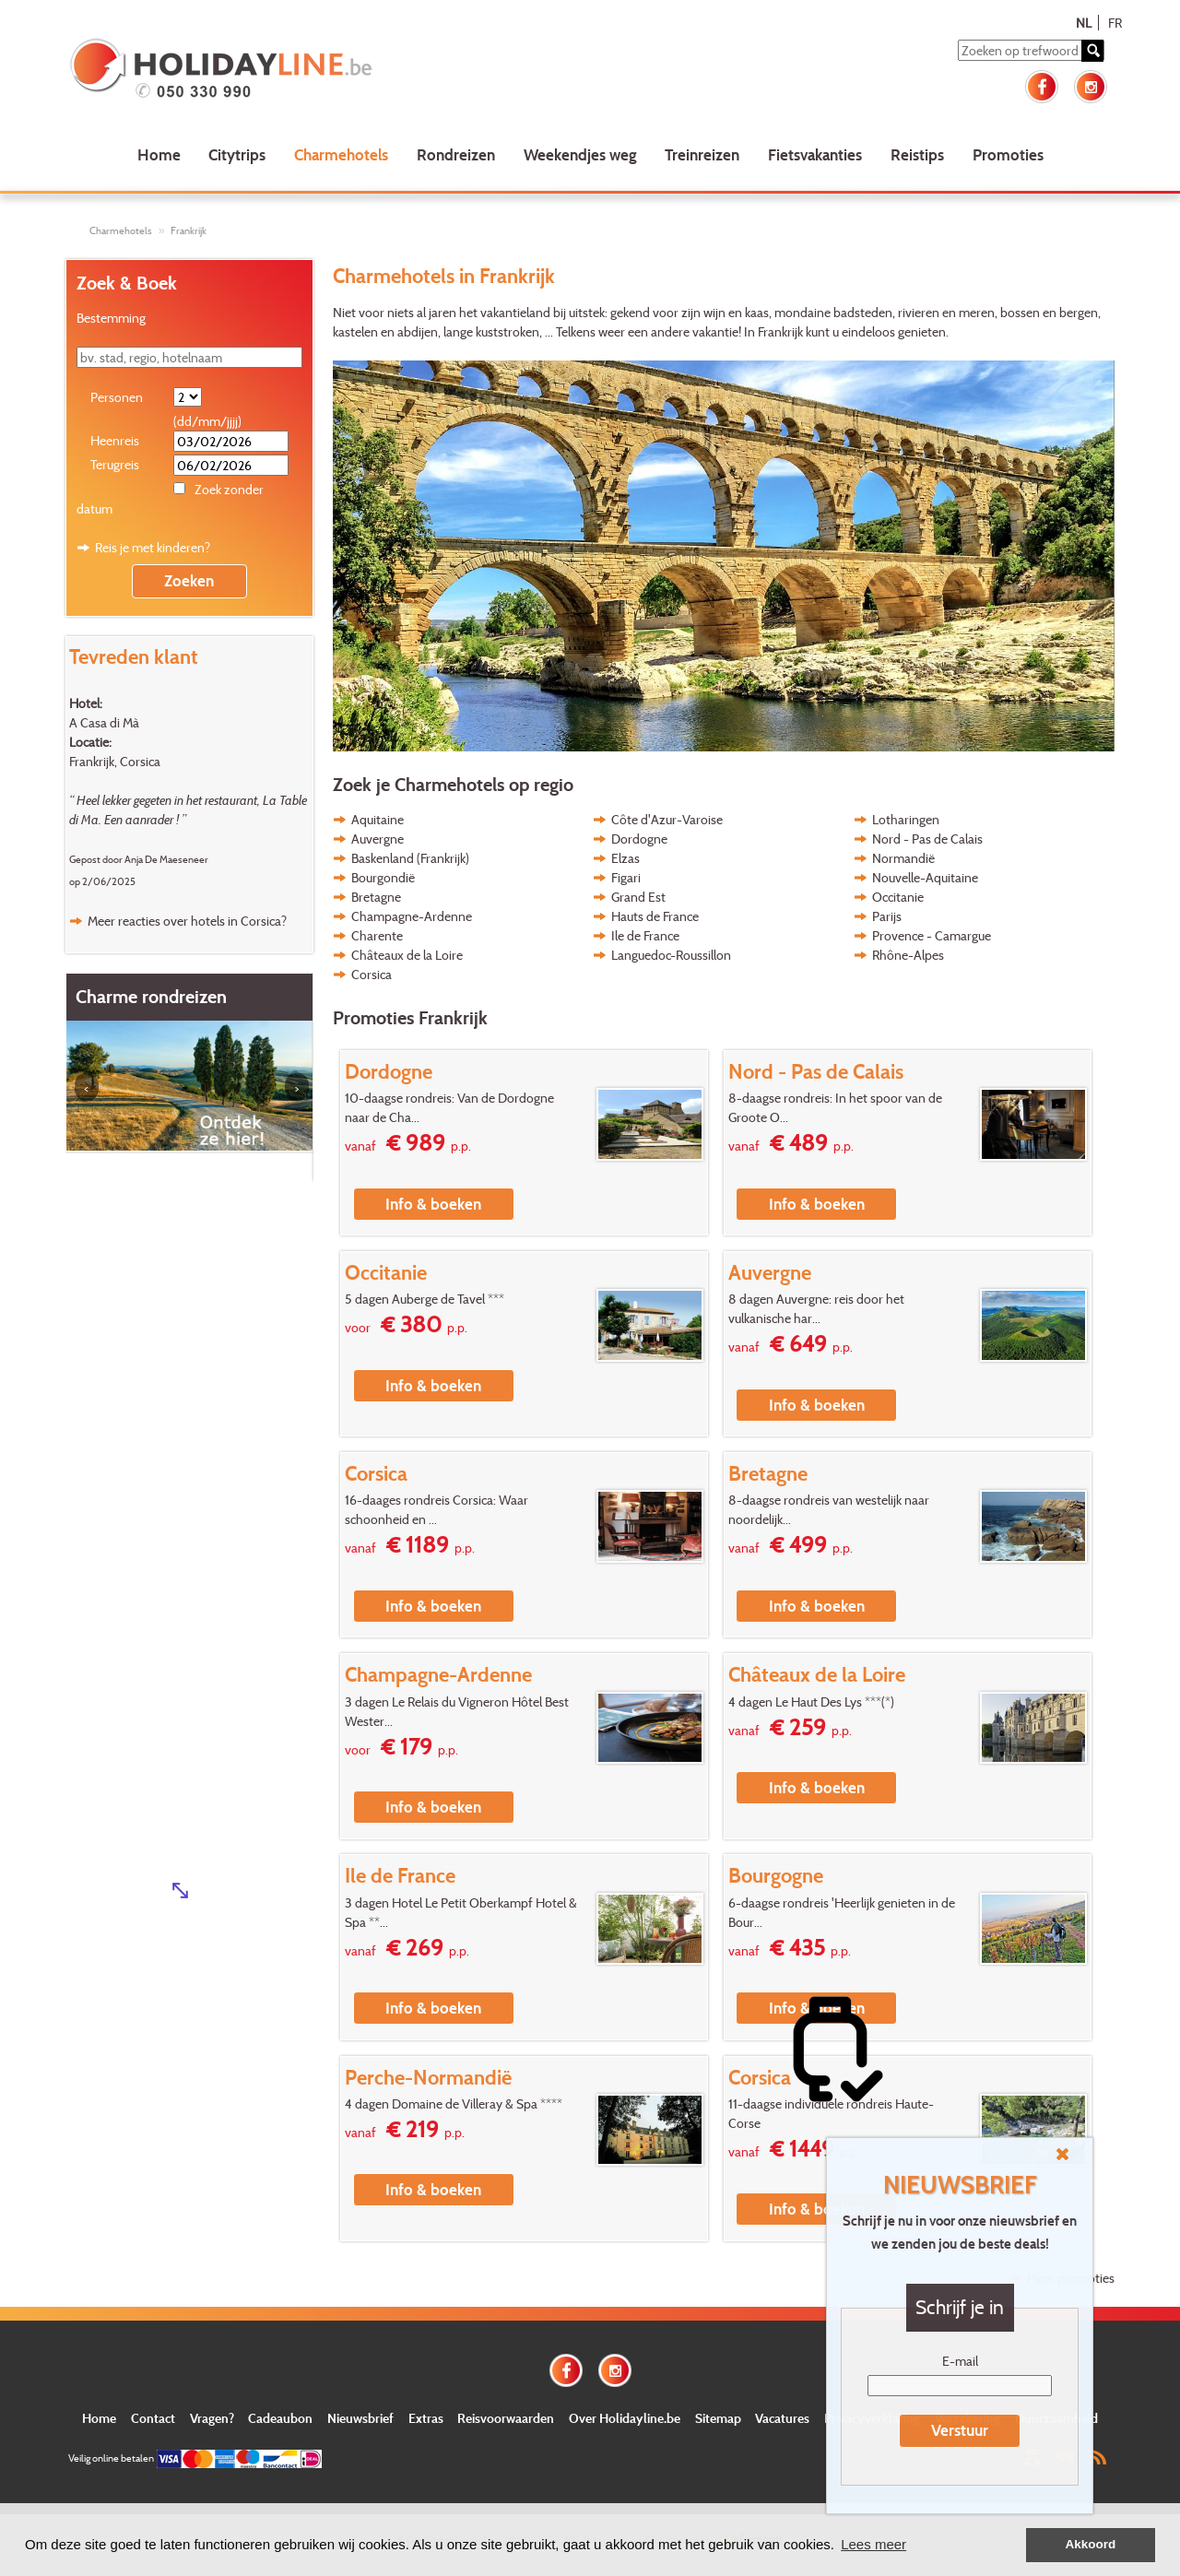 The width and height of the screenshot is (1180, 2576). What do you see at coordinates (830, 2049) in the screenshot?
I see `smartwatch successfully connected` at bounding box center [830, 2049].